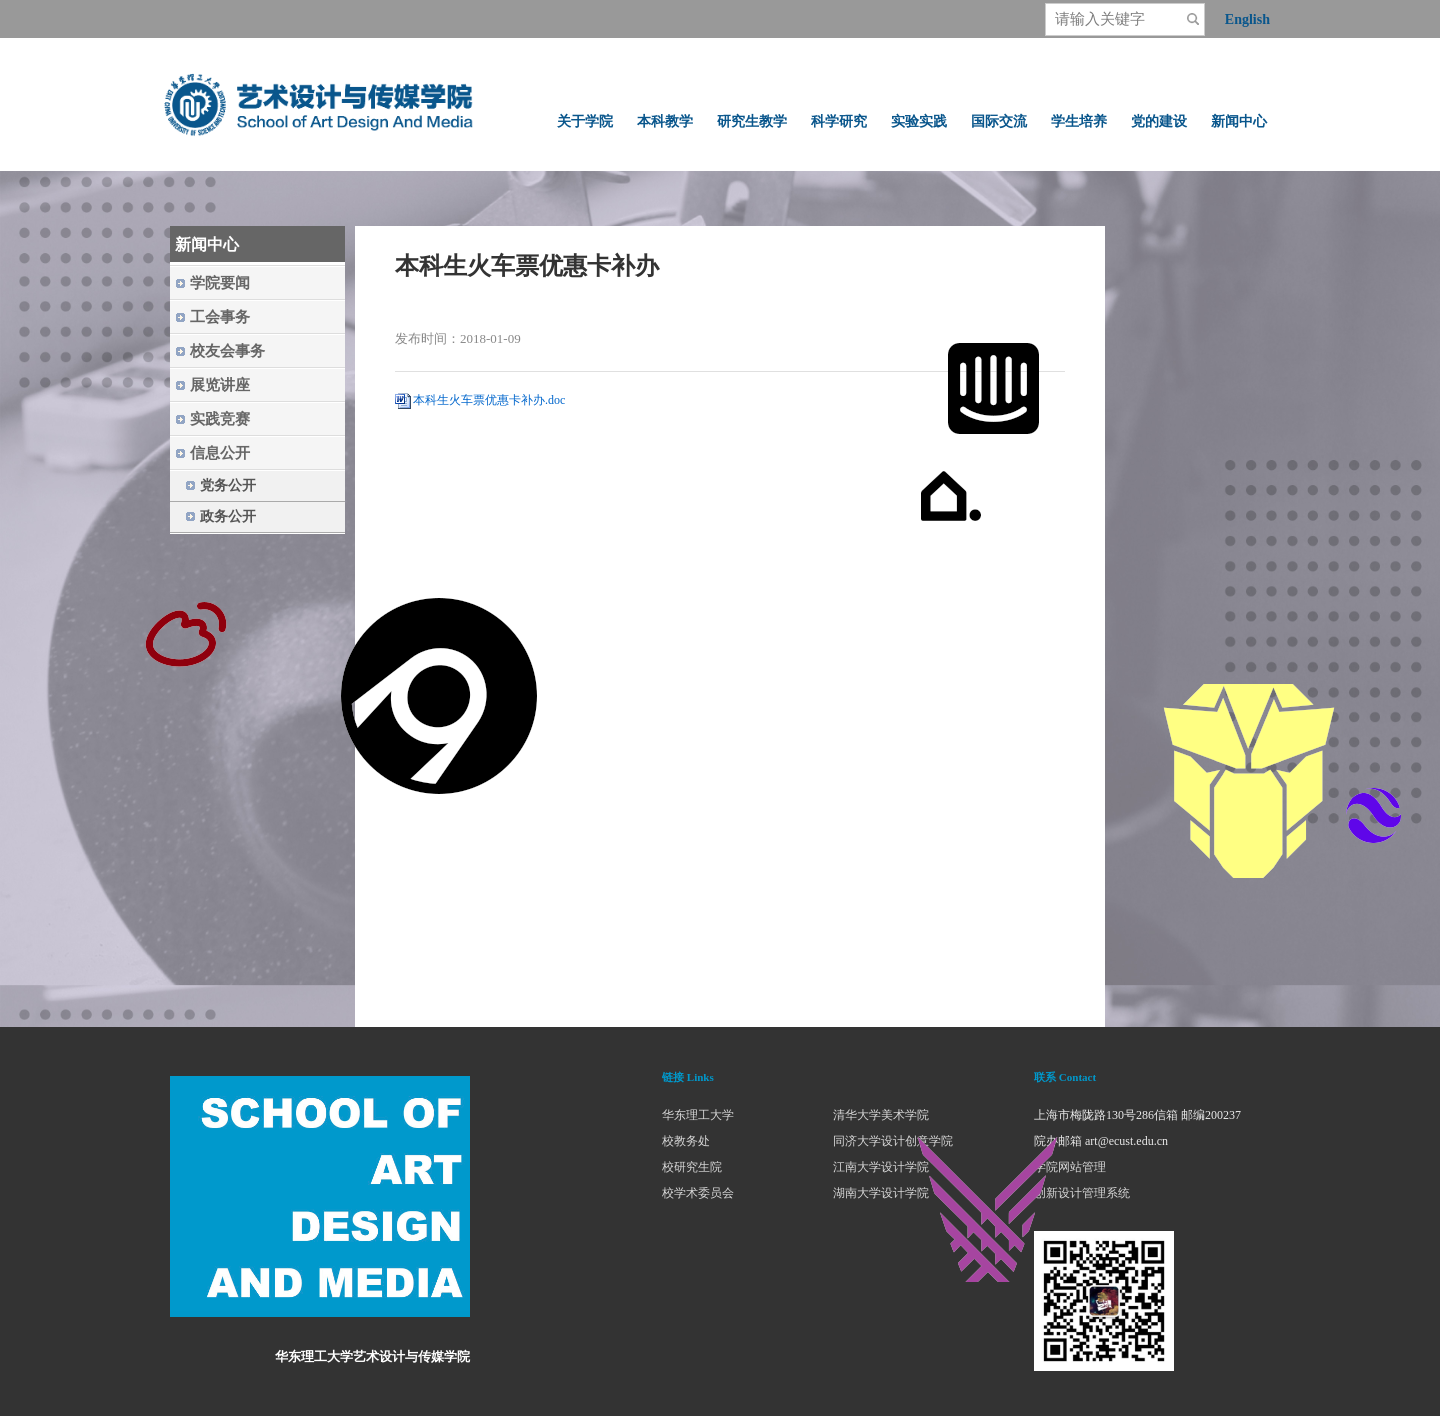  What do you see at coordinates (951, 496) in the screenshot?
I see `open the vivint smart home app` at bounding box center [951, 496].